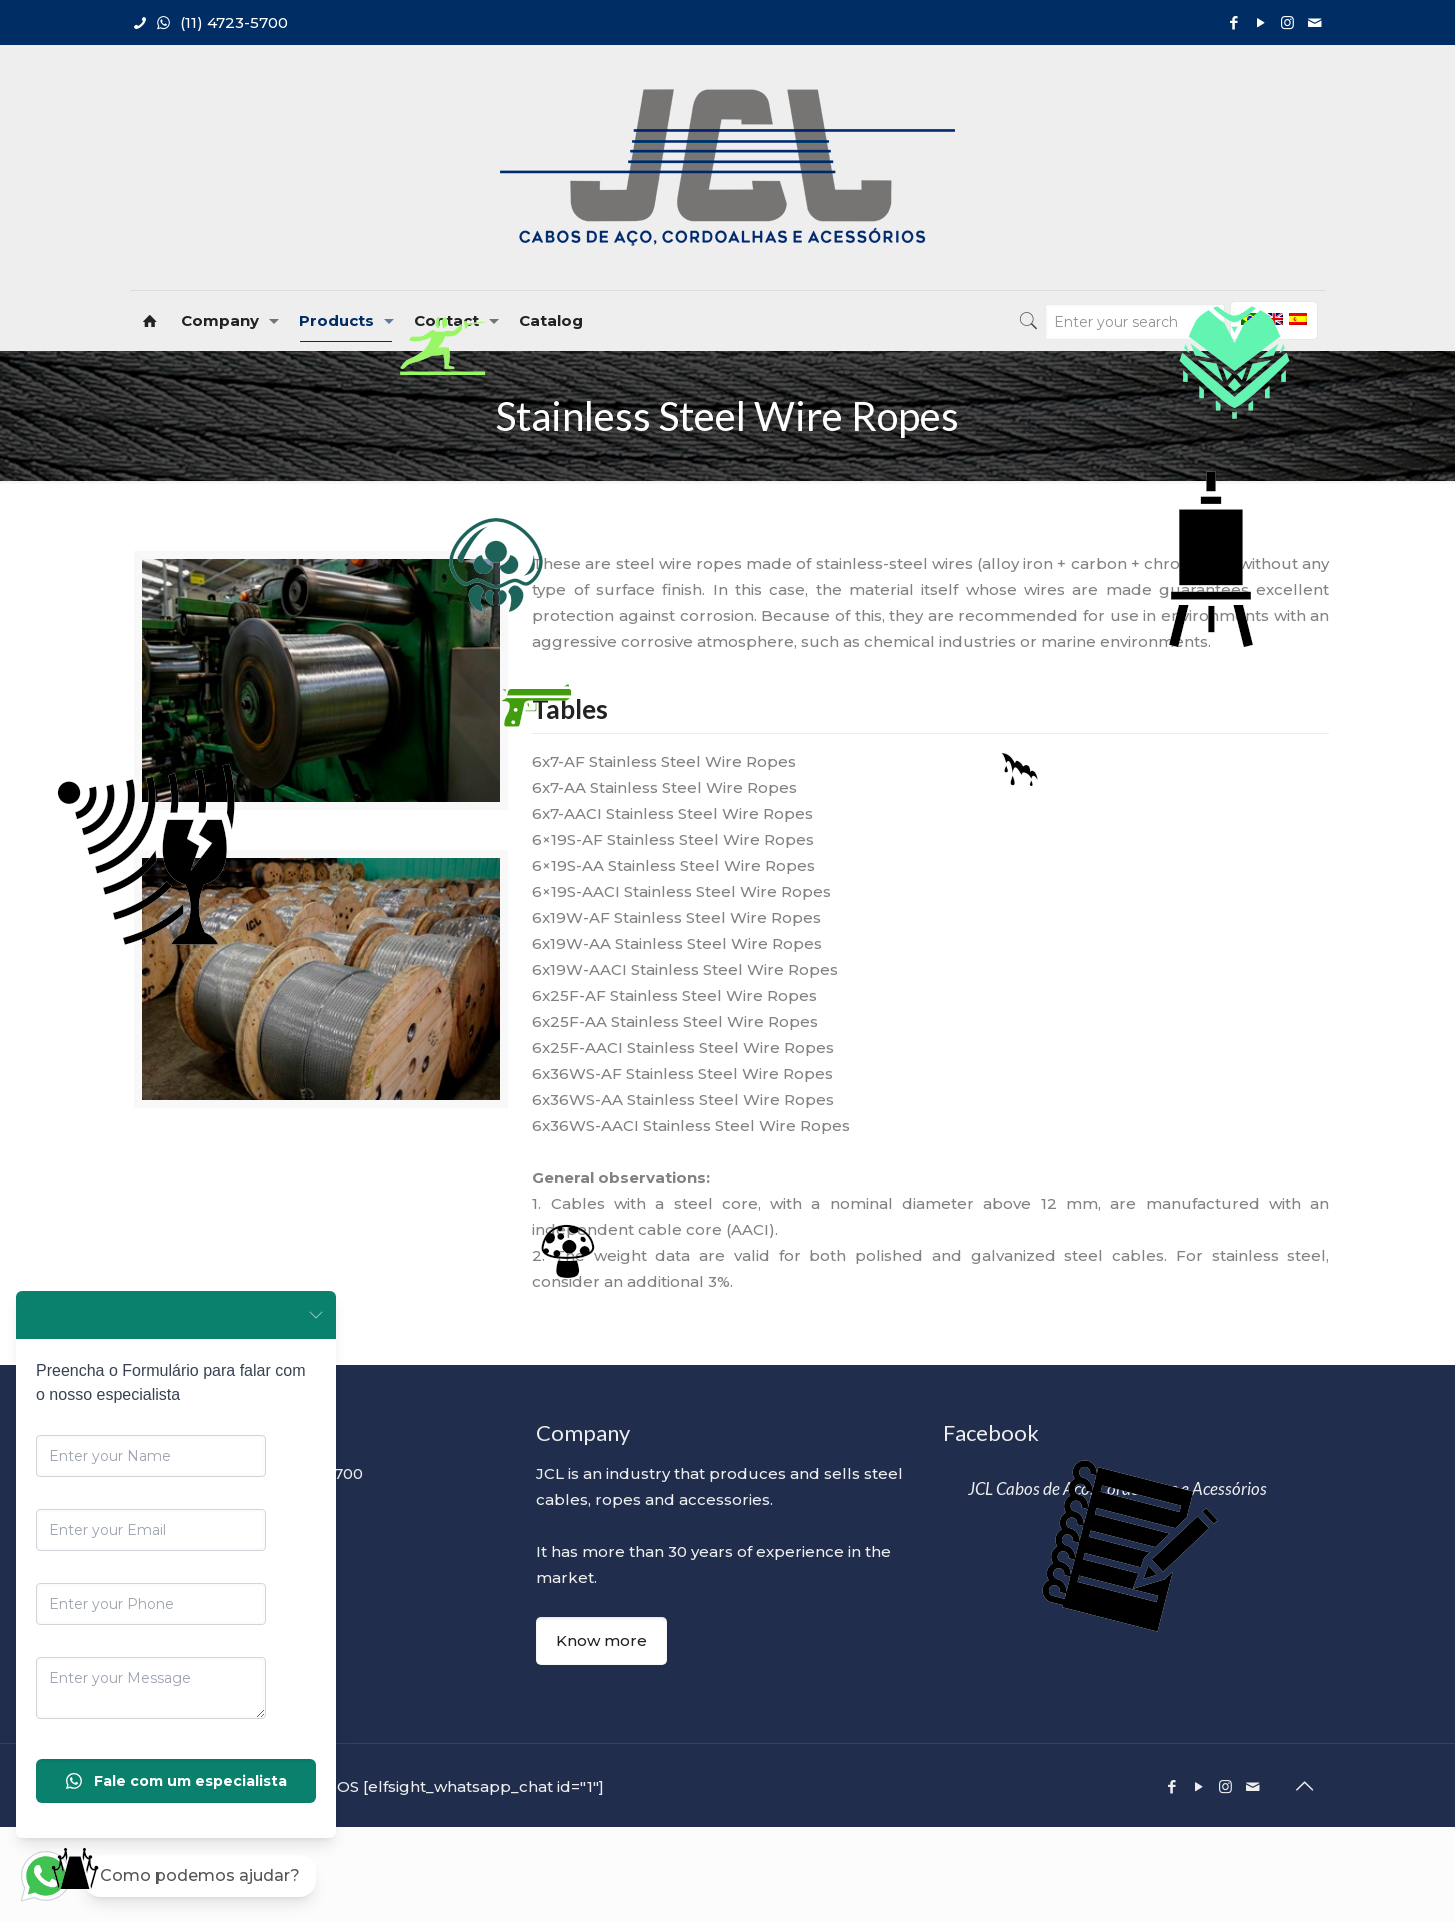 This screenshot has width=1455, height=1922. What do you see at coordinates (1019, 770) in the screenshot?
I see `indicates damage or injury status in a game` at bounding box center [1019, 770].